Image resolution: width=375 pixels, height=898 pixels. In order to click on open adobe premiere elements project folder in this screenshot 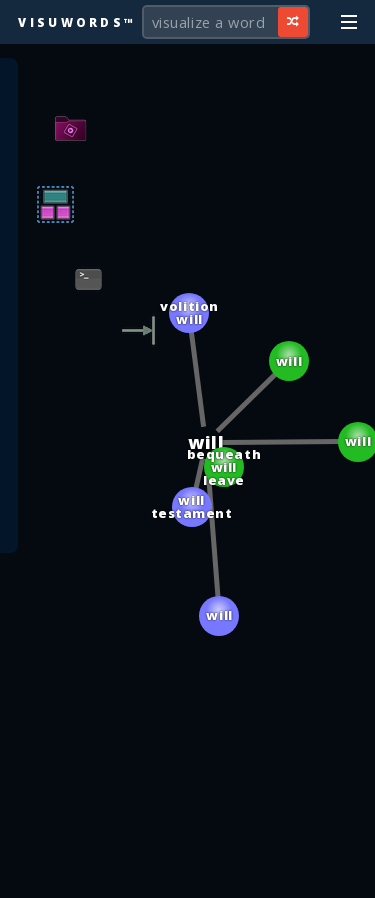, I will do `click(70, 129)`.